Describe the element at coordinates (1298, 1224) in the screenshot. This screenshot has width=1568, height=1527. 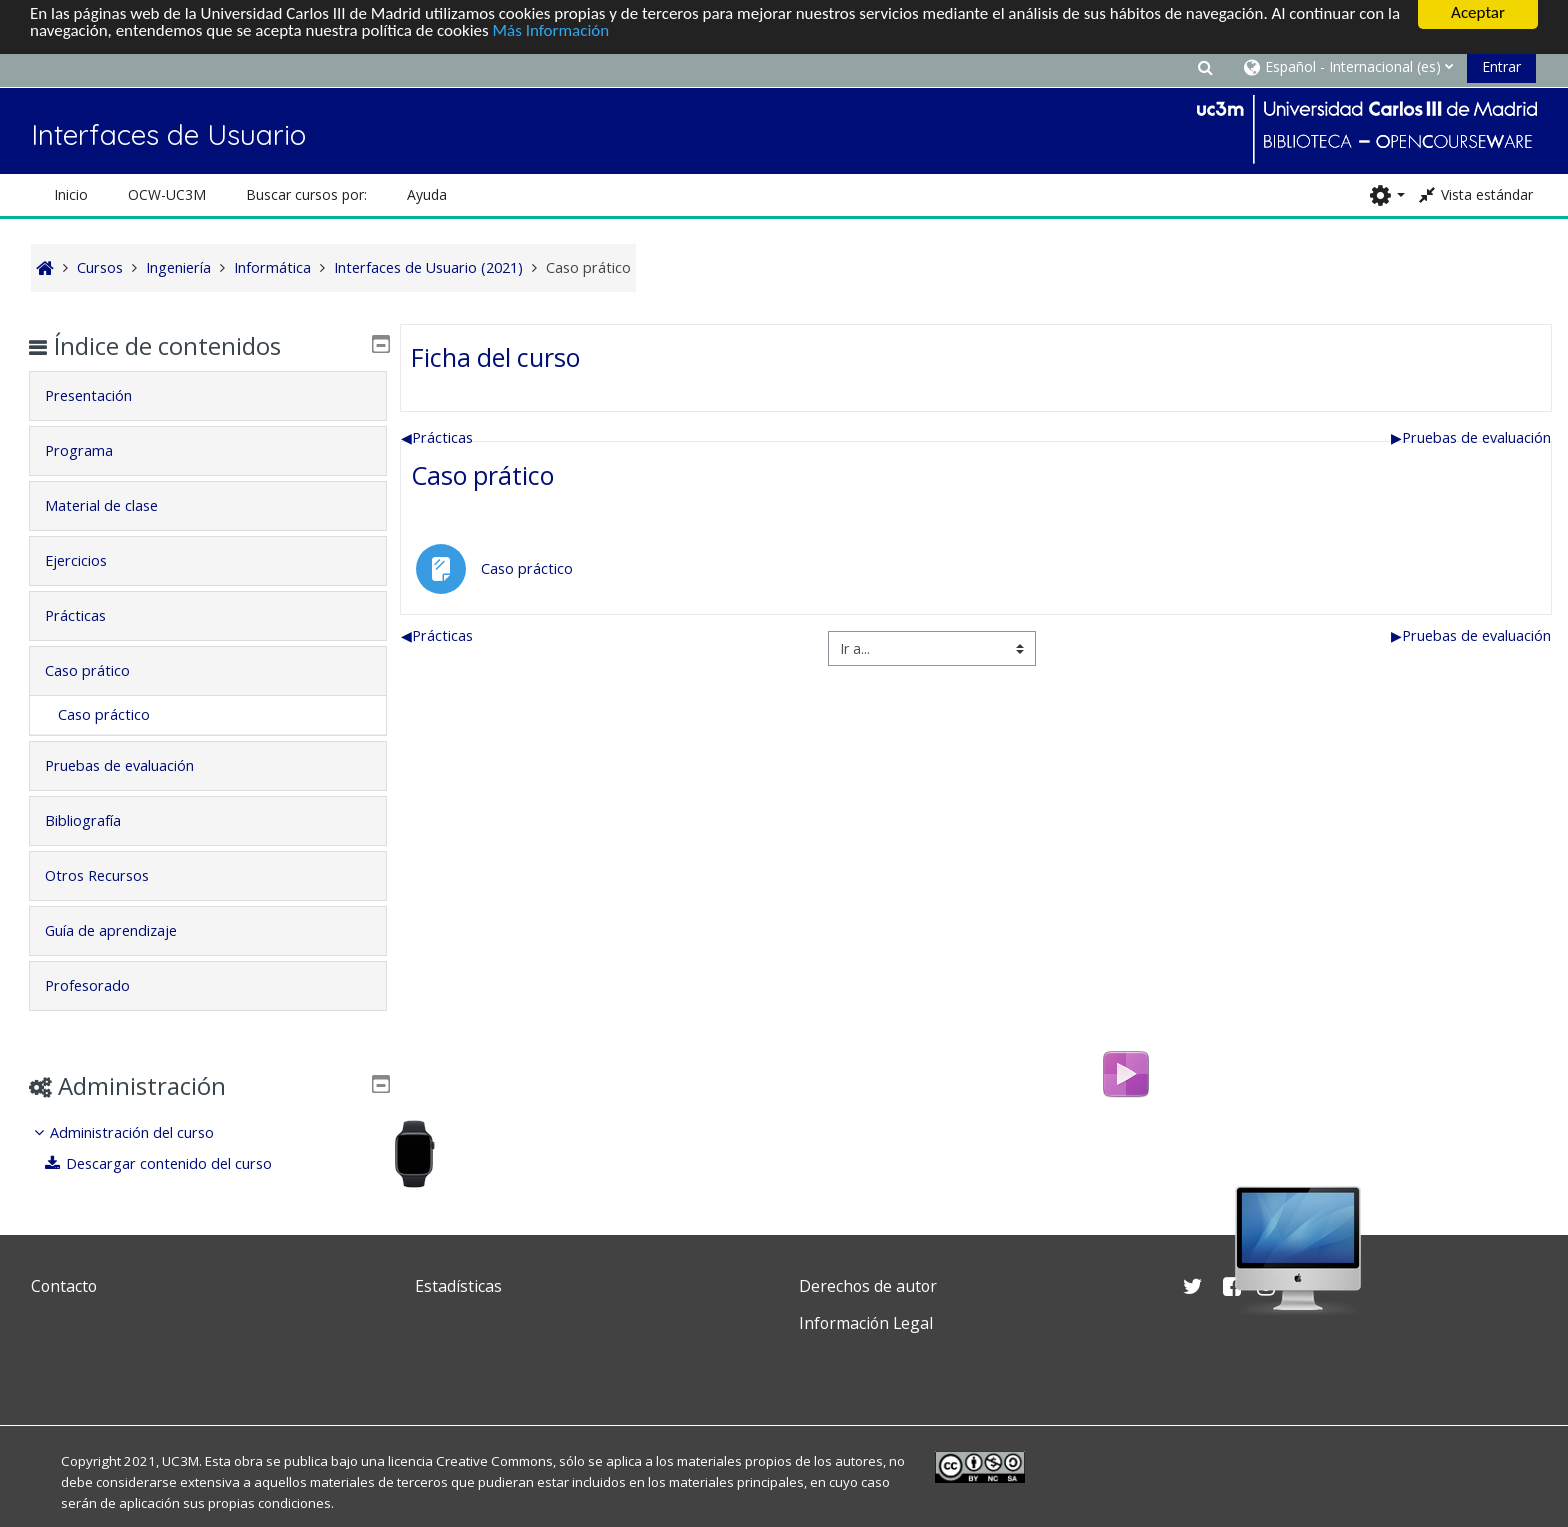
I see `represents an iMac desktop computer` at that location.